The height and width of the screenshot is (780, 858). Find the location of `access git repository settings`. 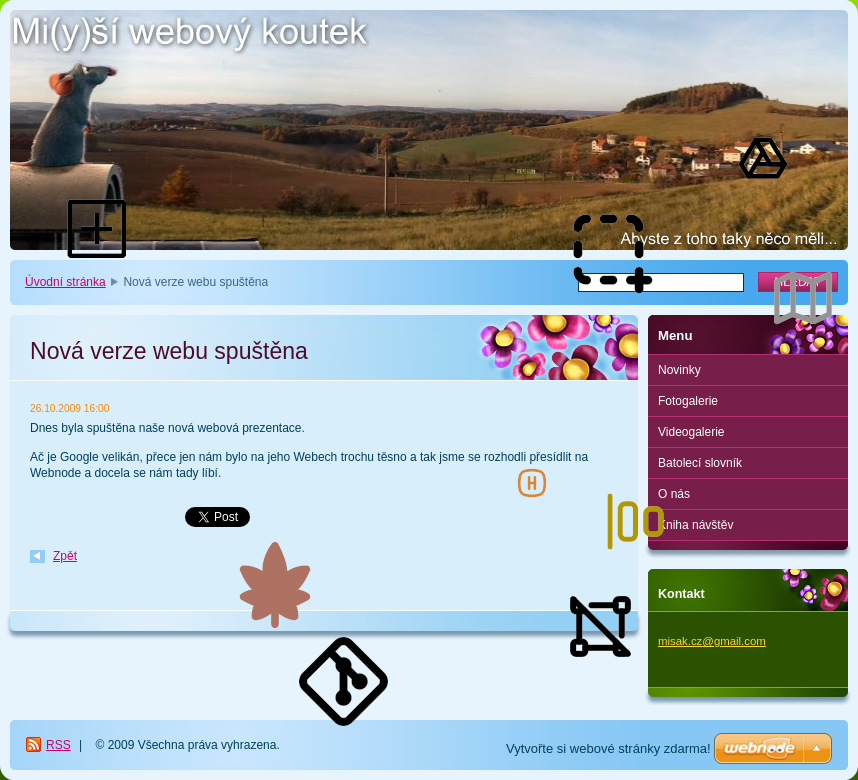

access git repository settings is located at coordinates (343, 681).